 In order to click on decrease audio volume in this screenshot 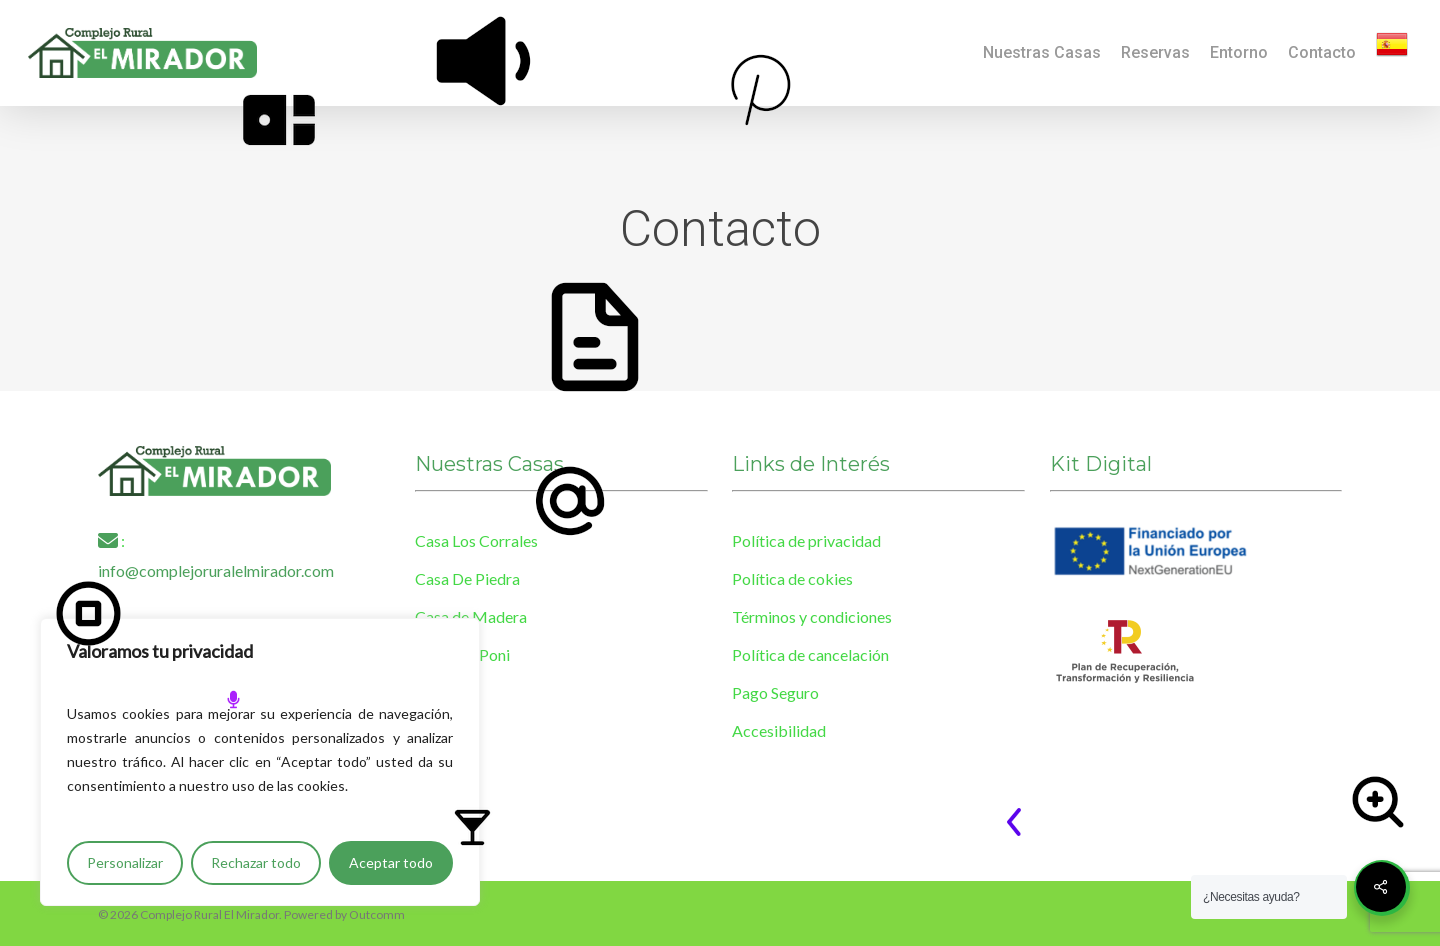, I will do `click(481, 61)`.